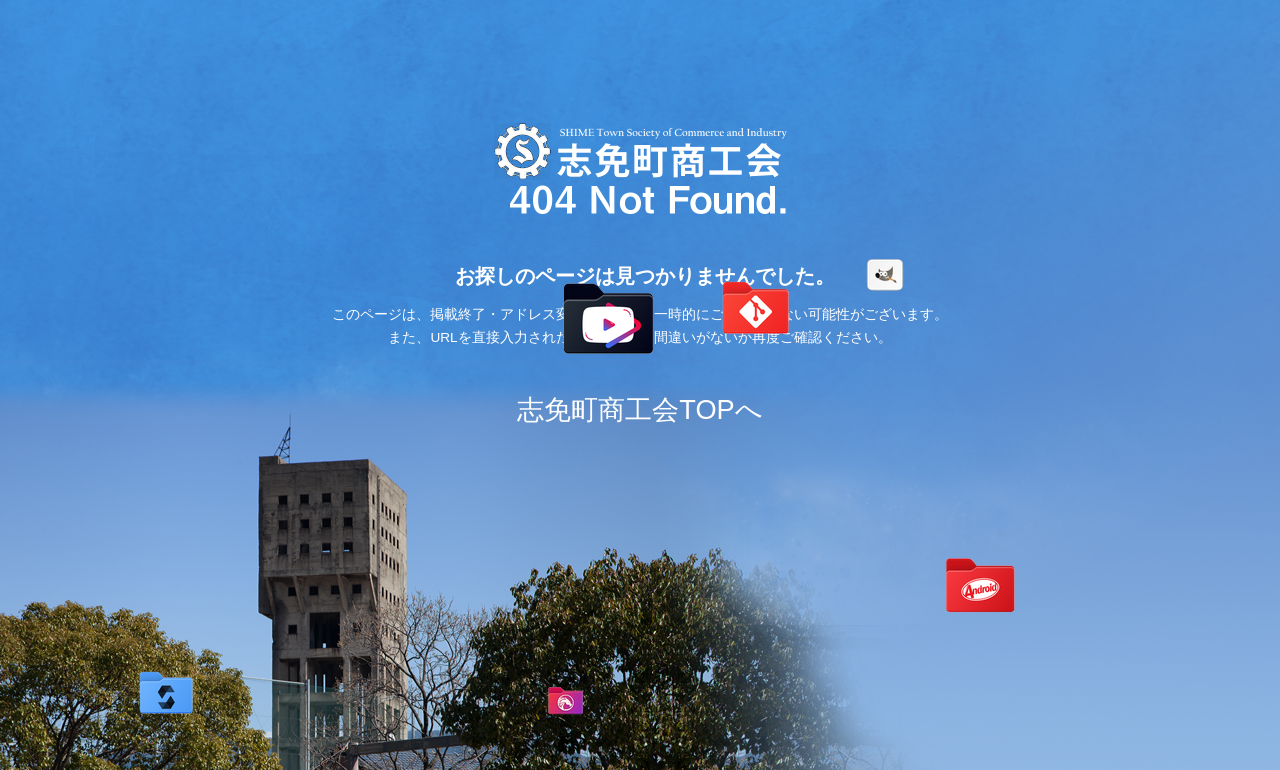  I want to click on open folder containing youtube vanced files, so click(608, 321).